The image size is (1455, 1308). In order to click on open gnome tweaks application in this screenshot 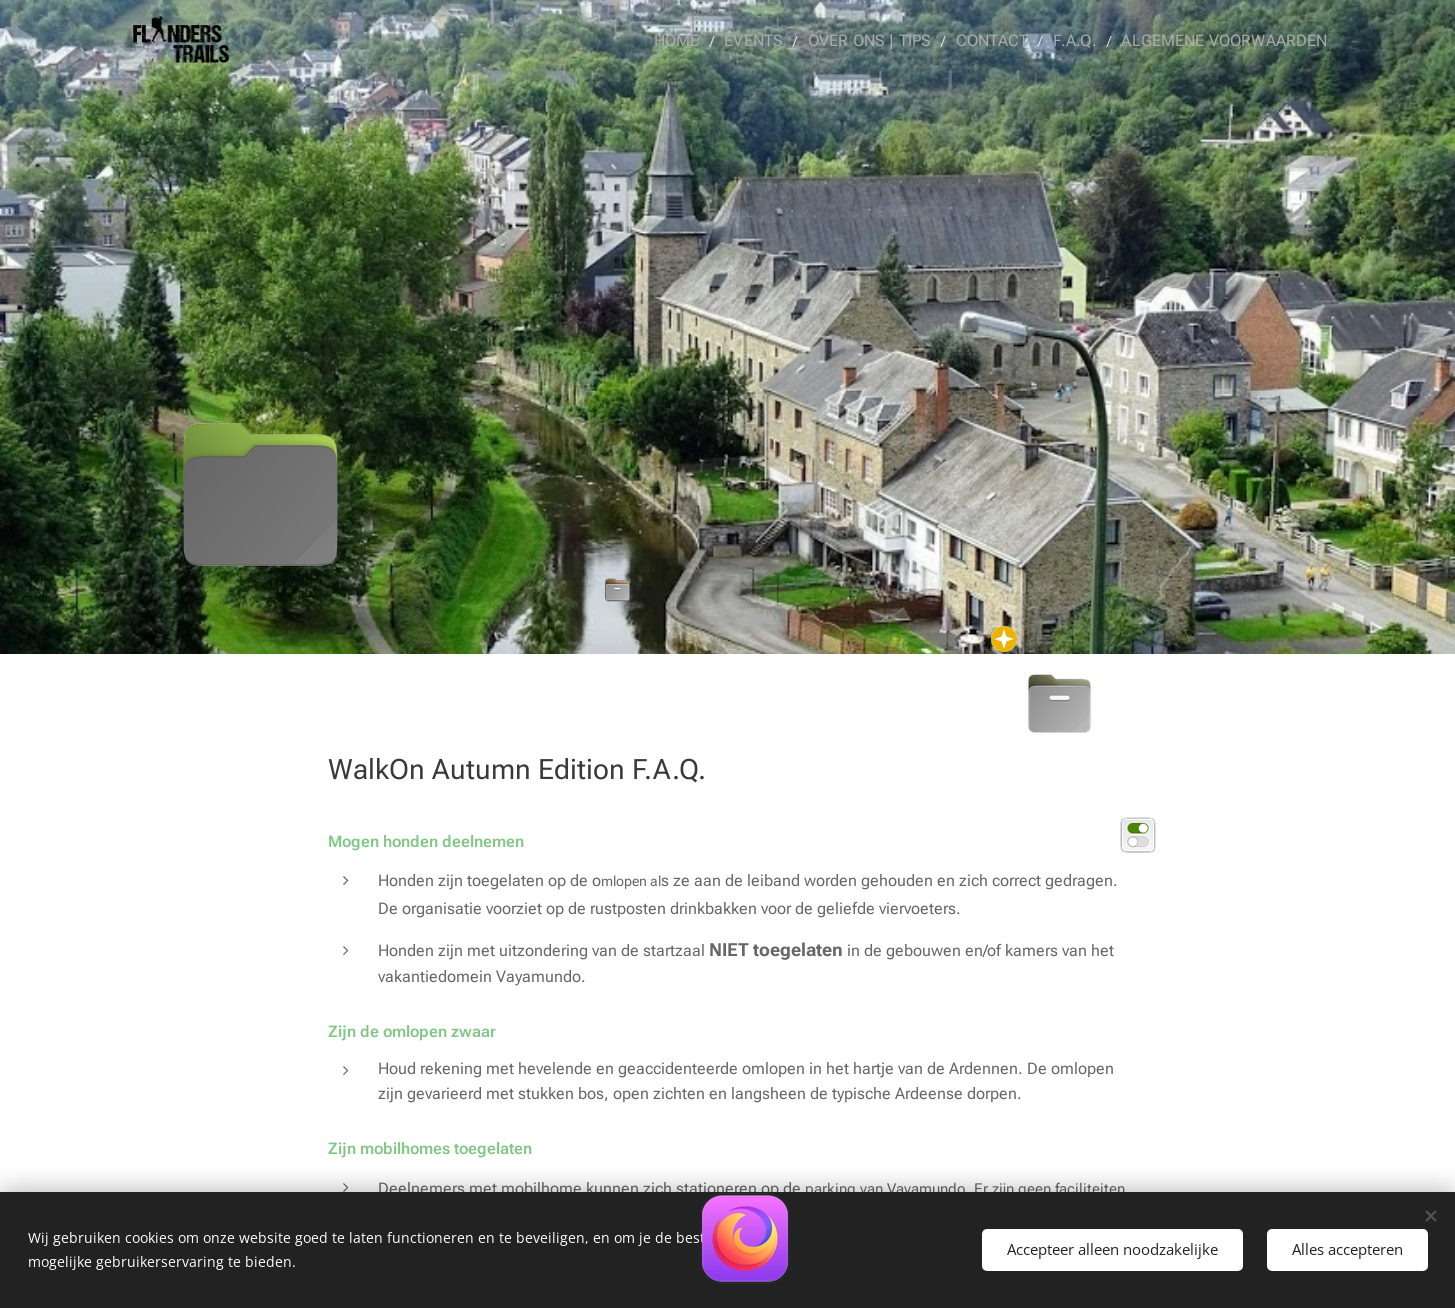, I will do `click(1138, 835)`.